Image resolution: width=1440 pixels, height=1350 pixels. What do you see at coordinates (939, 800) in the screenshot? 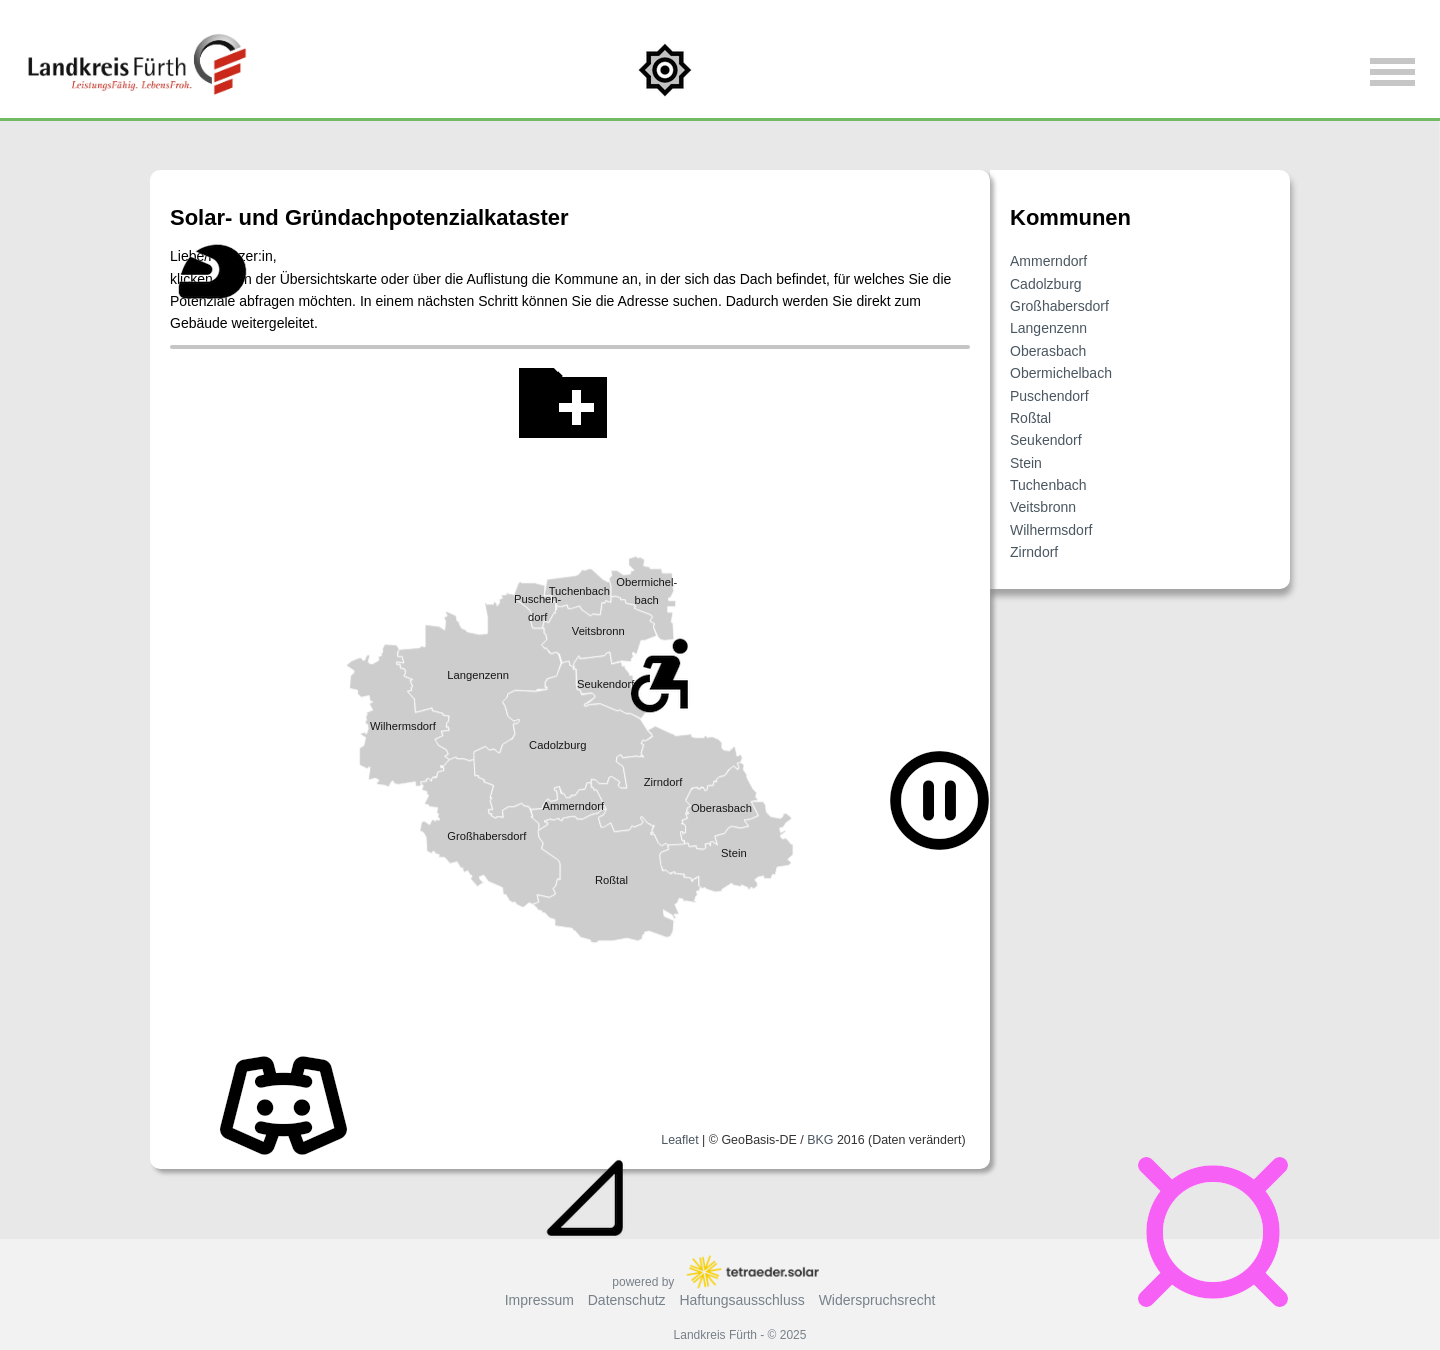
I see `pause media playback` at bounding box center [939, 800].